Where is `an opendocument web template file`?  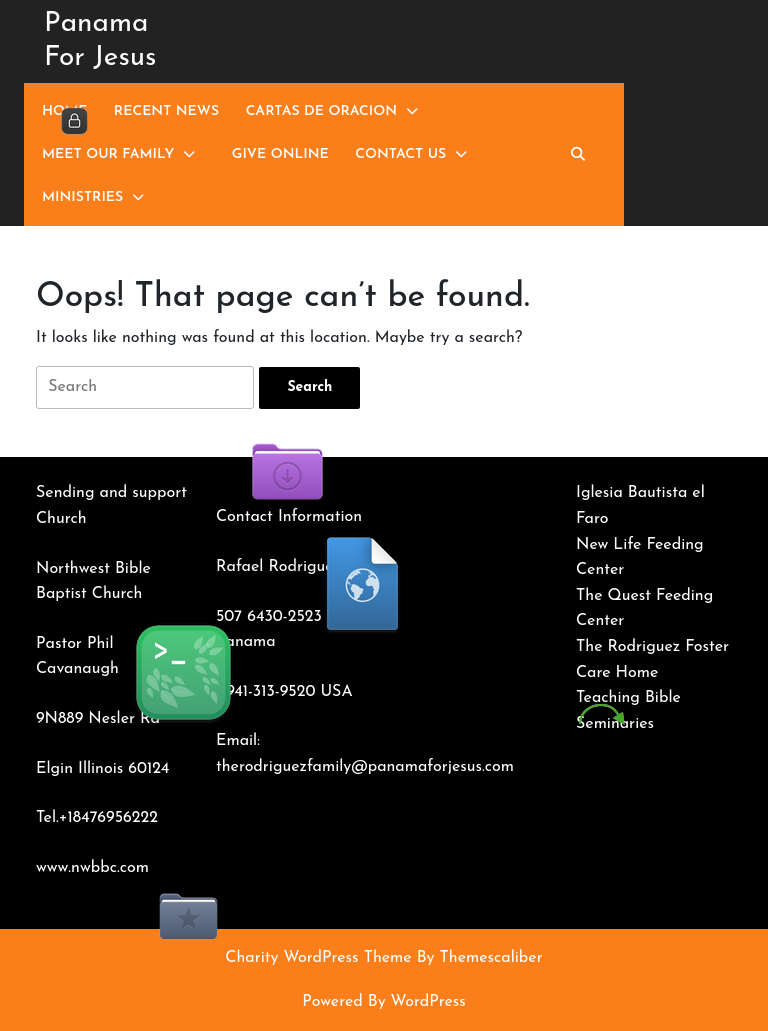 an opendocument web template file is located at coordinates (362, 585).